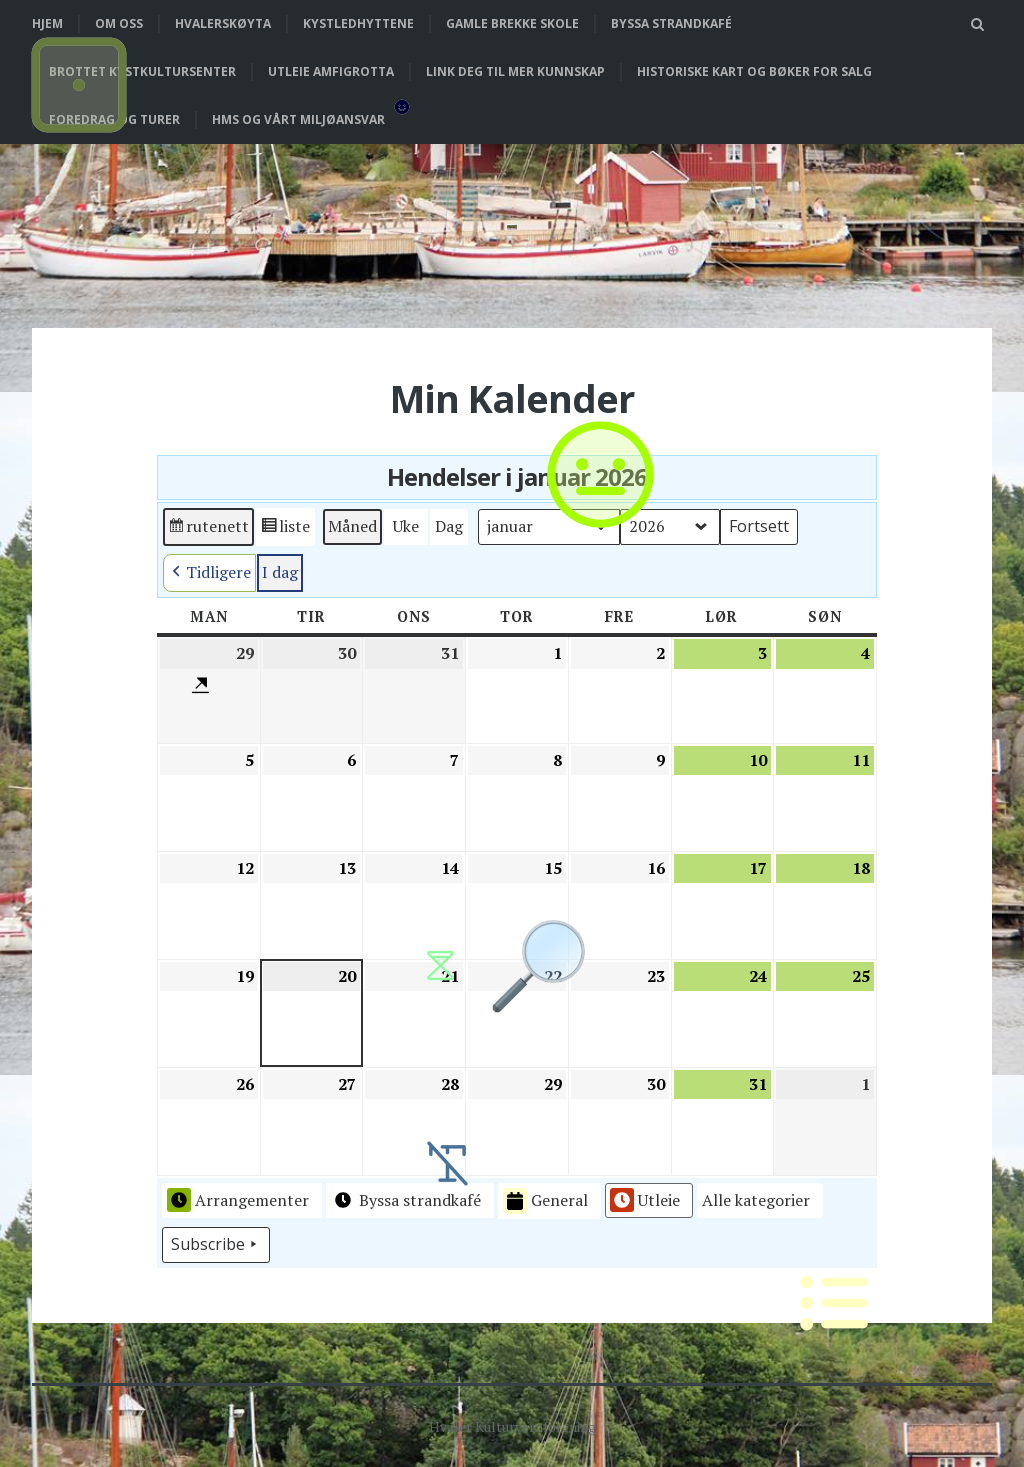 This screenshot has height=1467, width=1024. What do you see at coordinates (440, 965) in the screenshot?
I see `indicates high time remaining on a timer or process` at bounding box center [440, 965].